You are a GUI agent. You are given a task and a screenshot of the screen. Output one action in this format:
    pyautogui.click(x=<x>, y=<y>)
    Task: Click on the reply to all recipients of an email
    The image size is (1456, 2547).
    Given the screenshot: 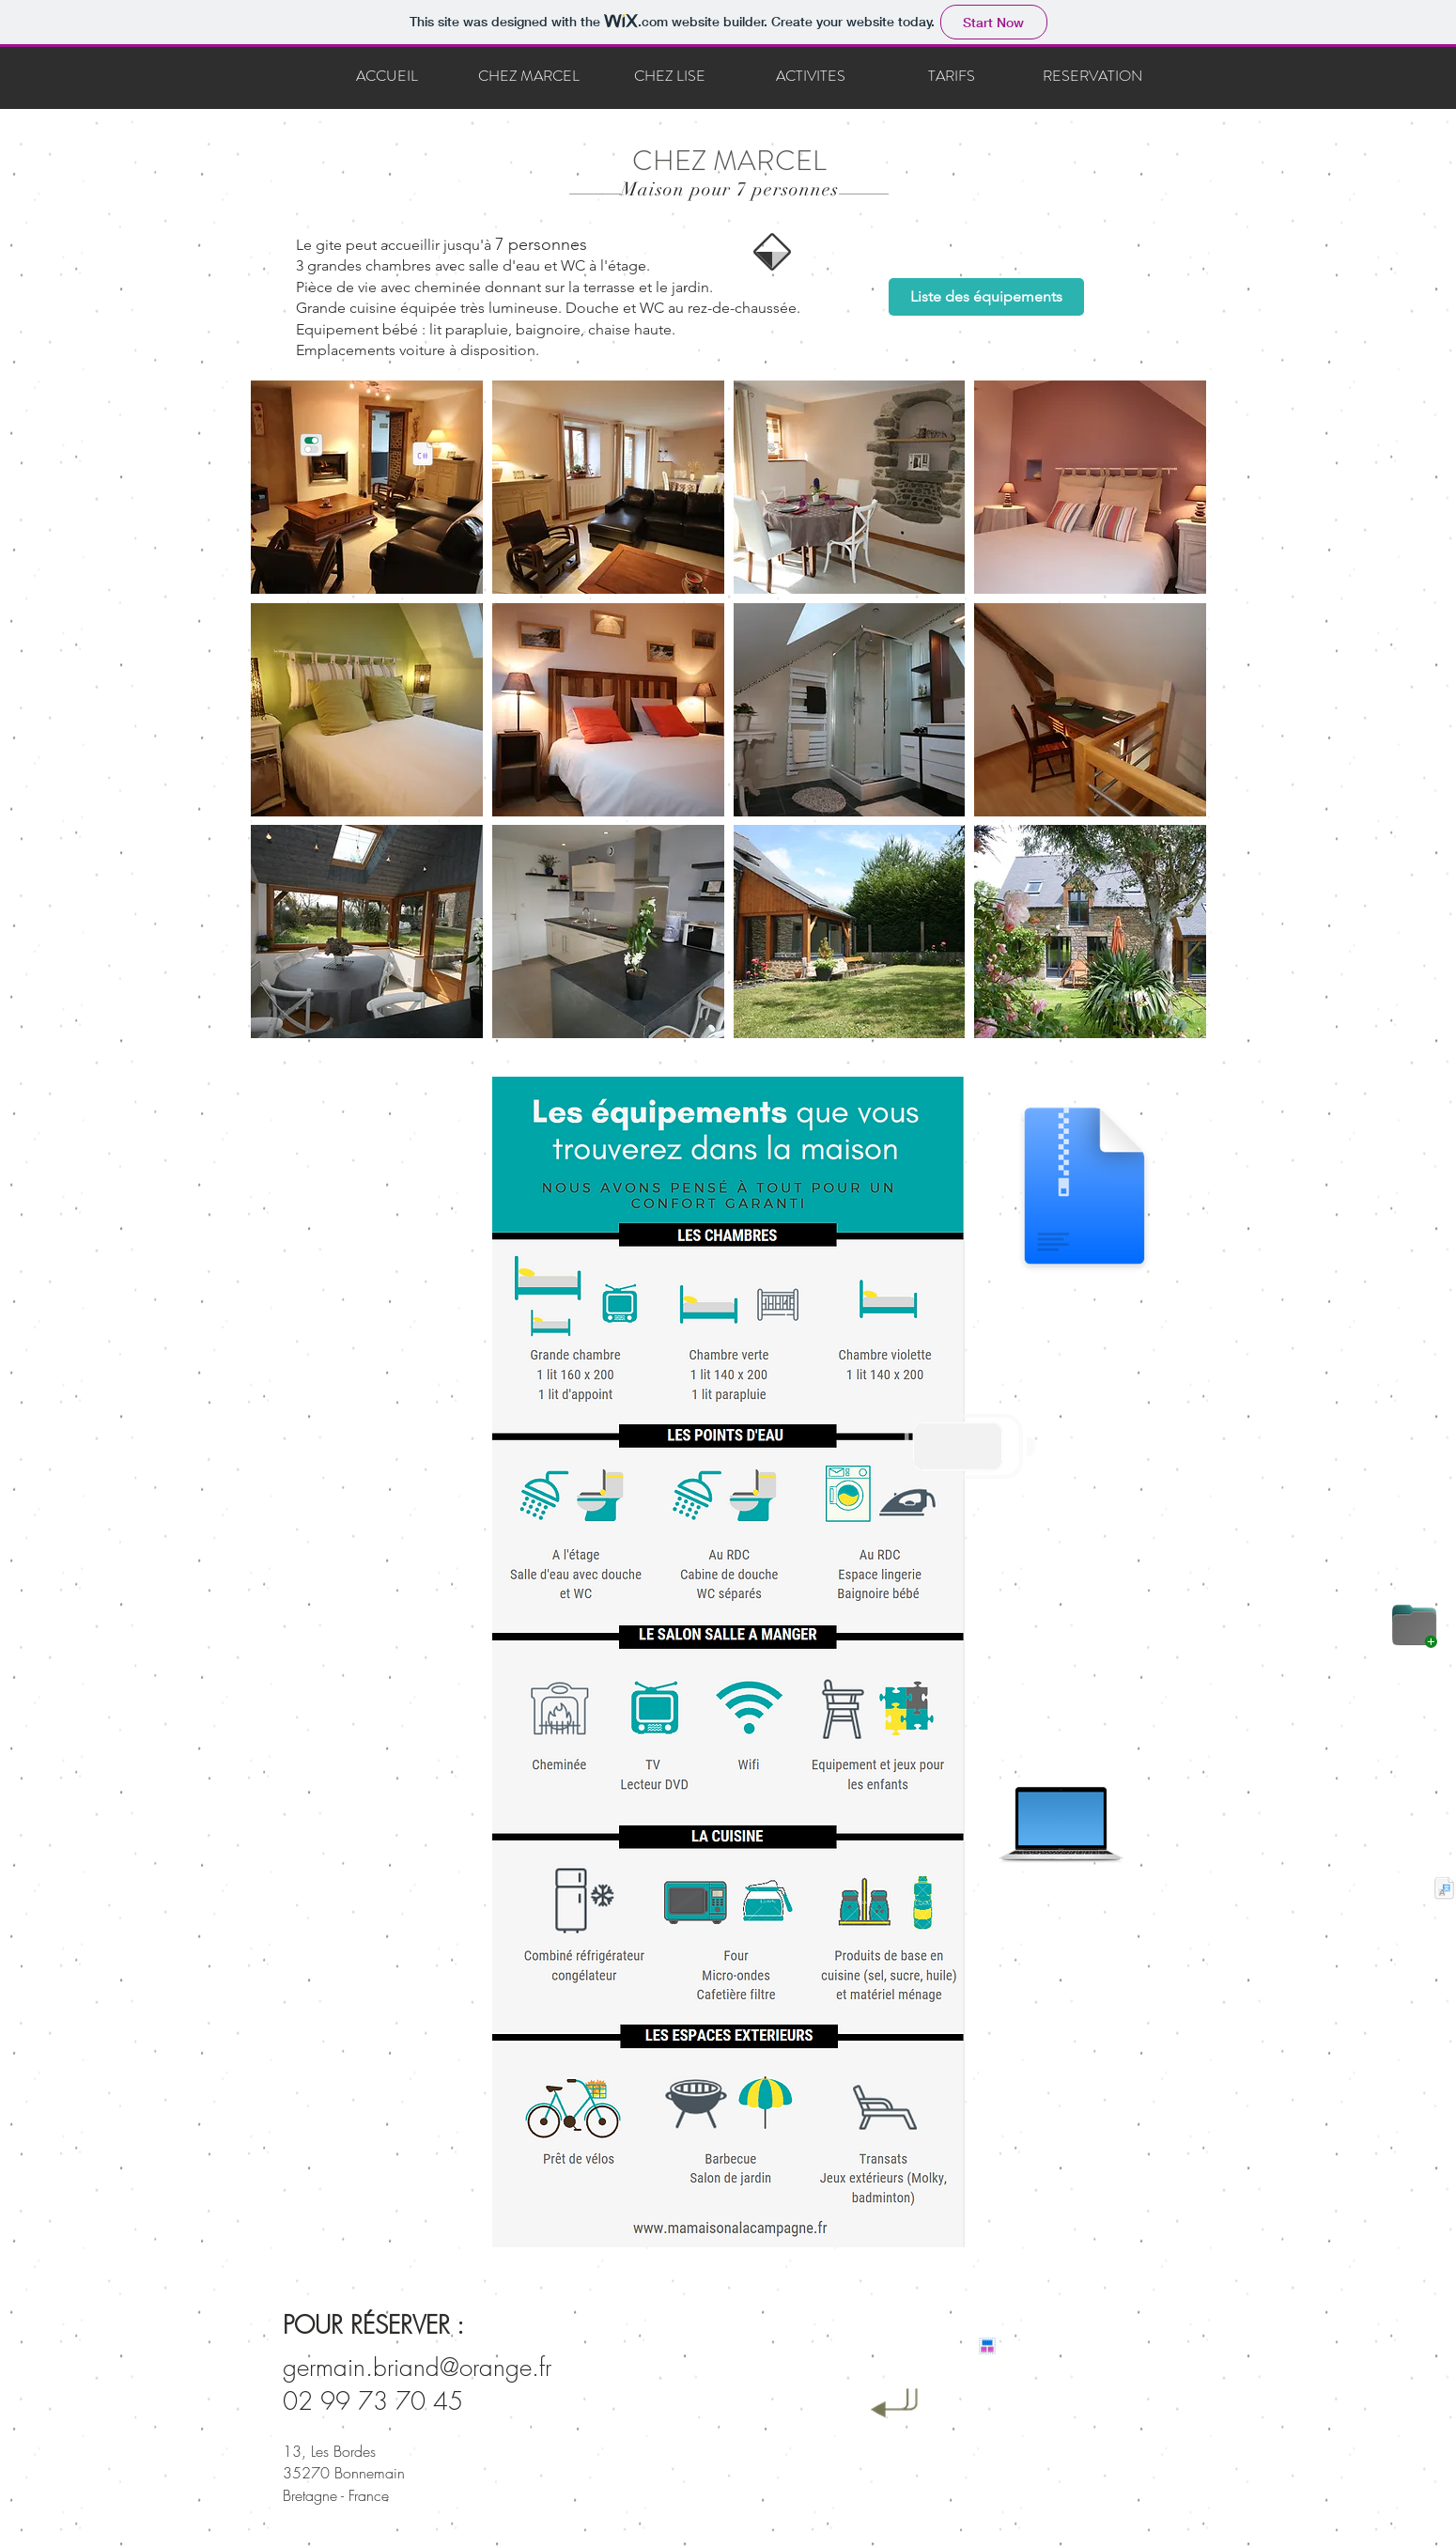 What is the action you would take?
    pyautogui.click(x=893, y=2399)
    